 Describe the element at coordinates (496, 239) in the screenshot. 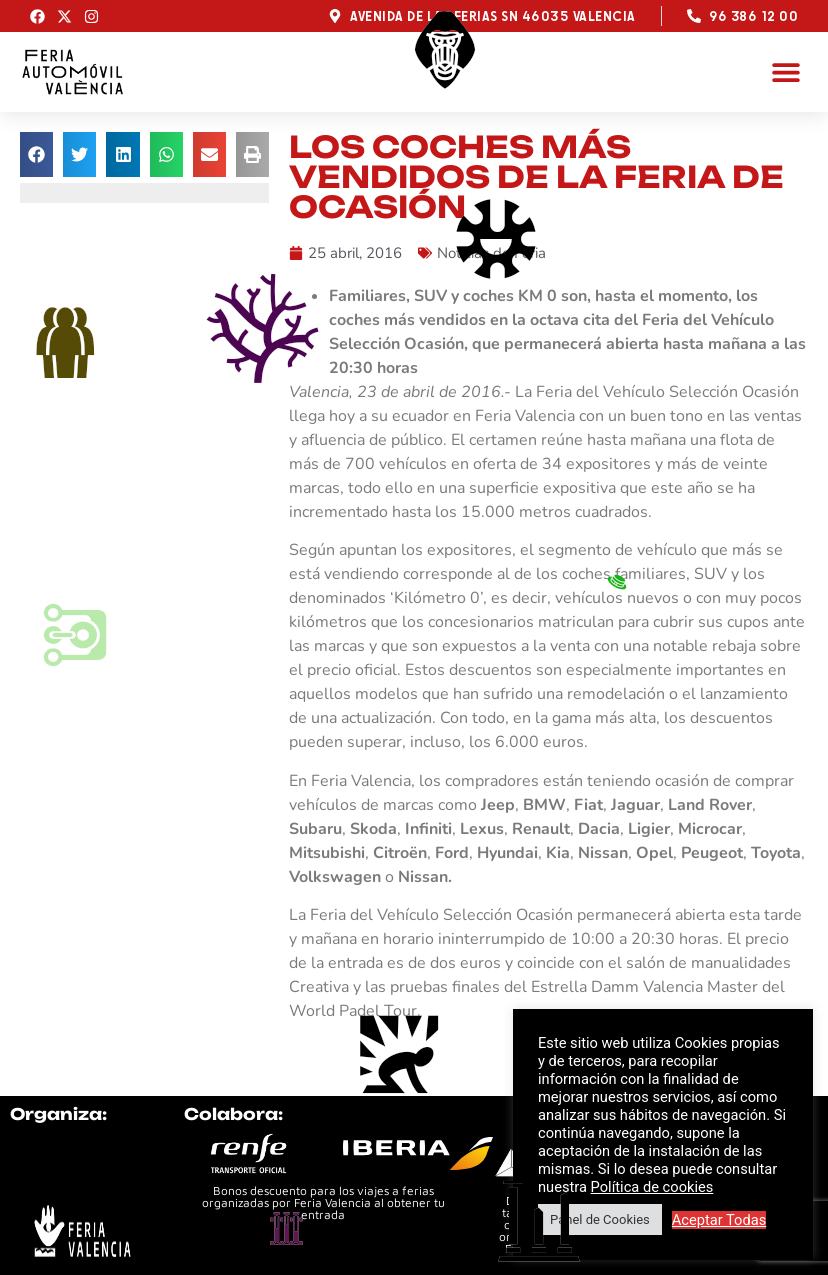

I see `decorative abstract game element or badge` at that location.